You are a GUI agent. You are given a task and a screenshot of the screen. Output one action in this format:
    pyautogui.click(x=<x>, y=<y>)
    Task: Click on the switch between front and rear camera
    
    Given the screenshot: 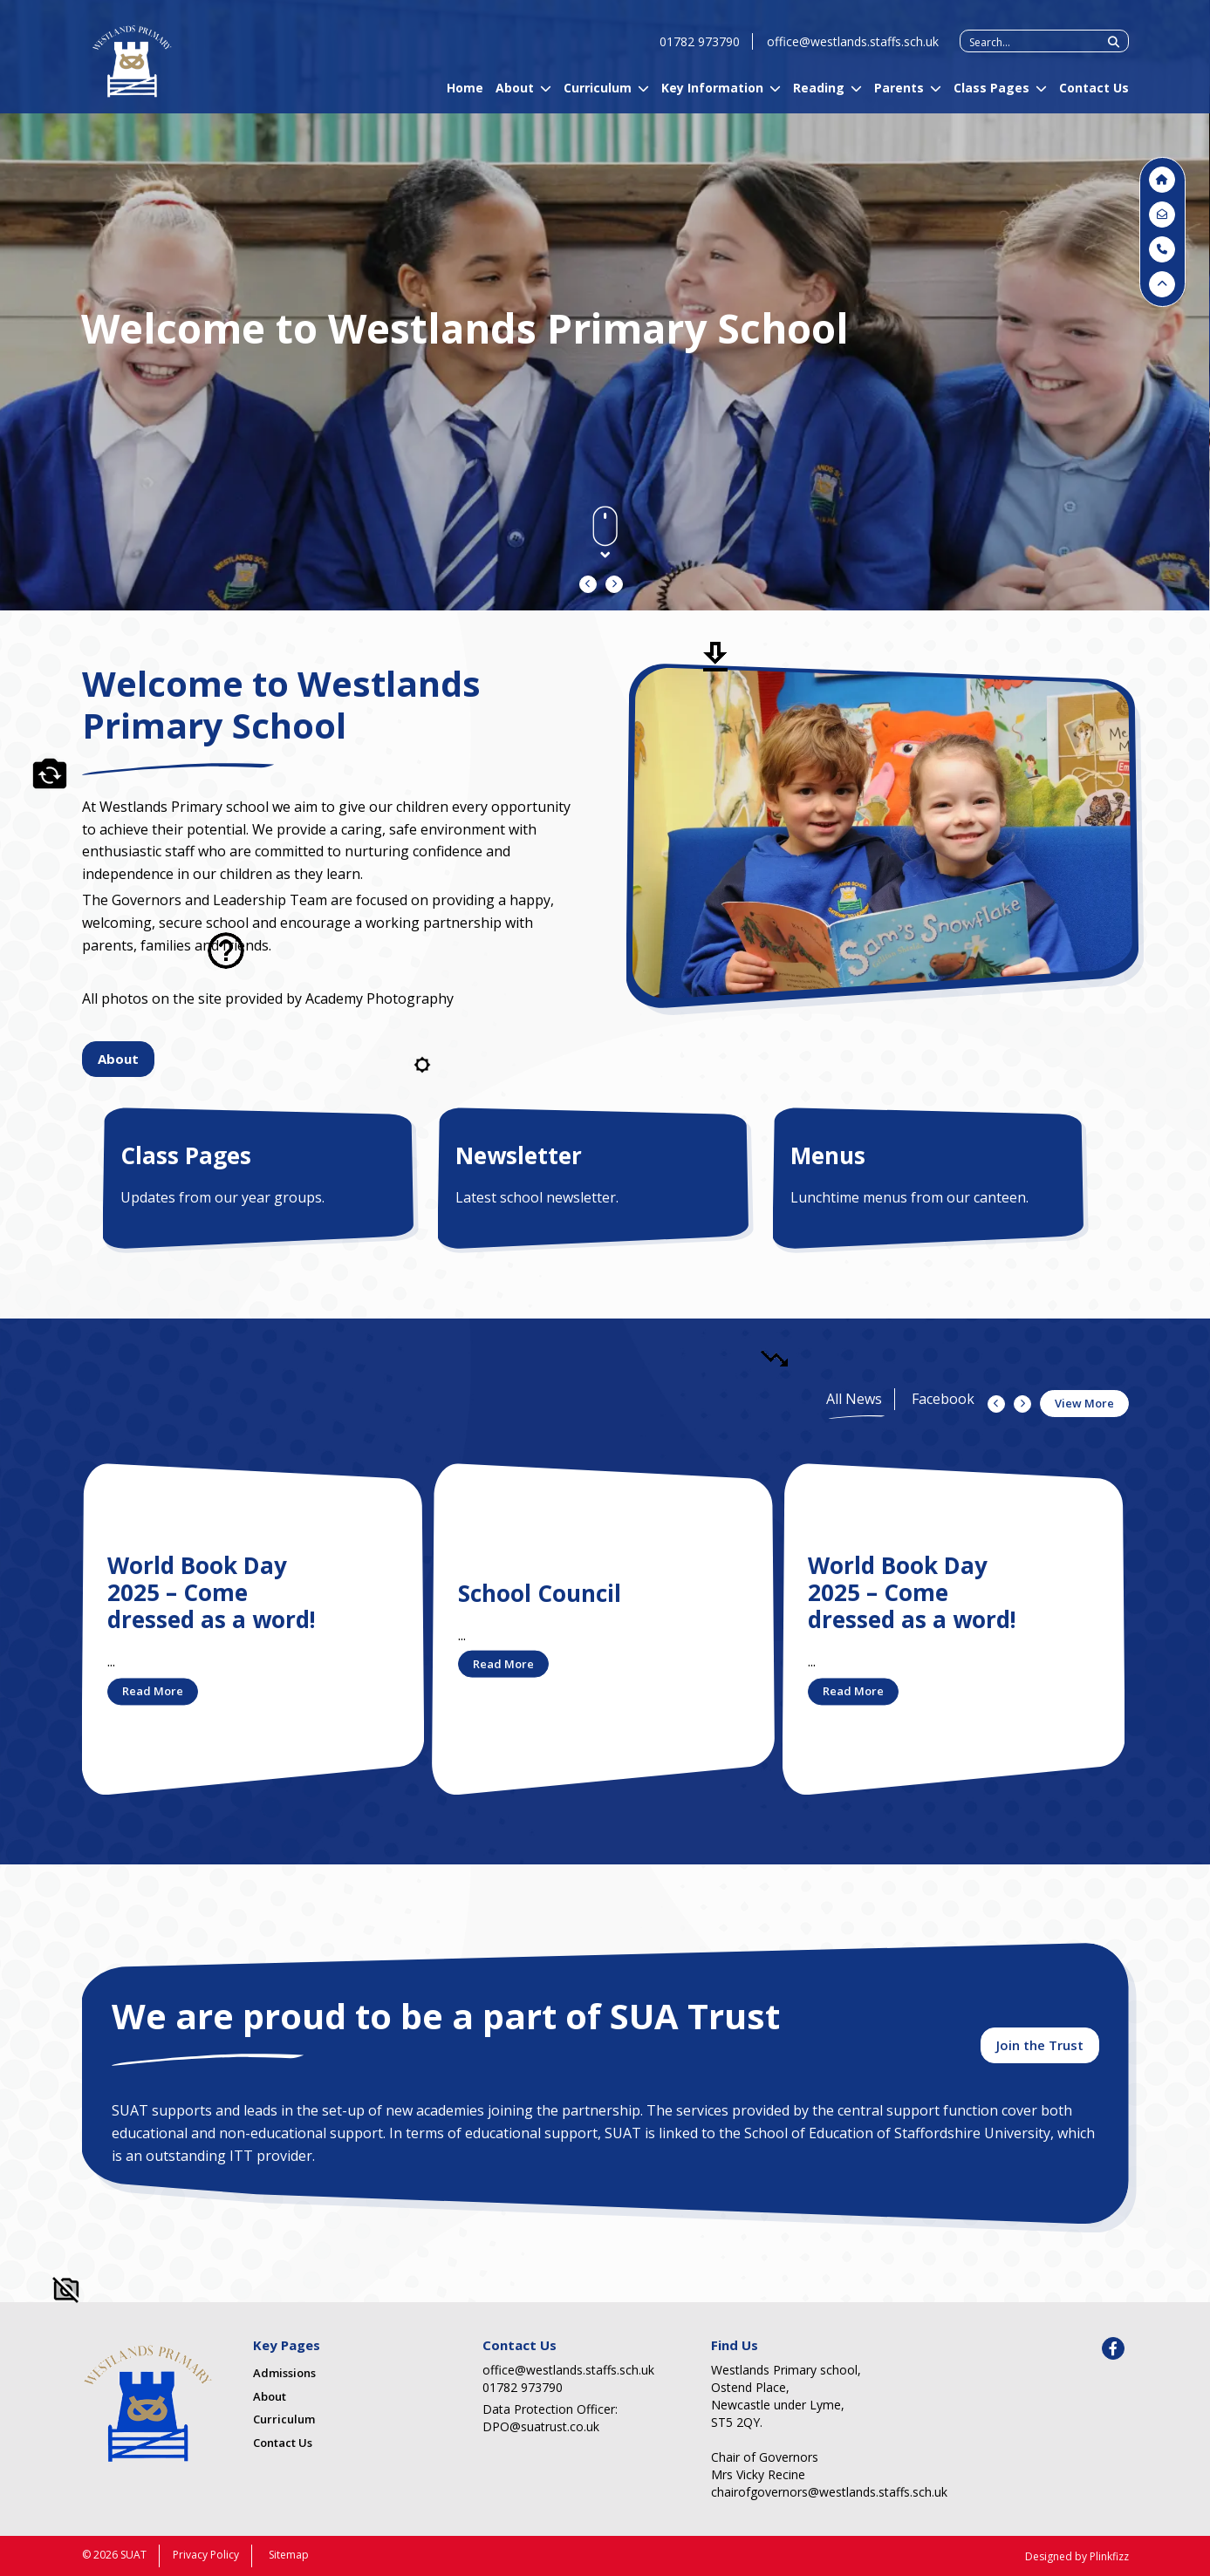 What is the action you would take?
    pyautogui.click(x=50, y=773)
    